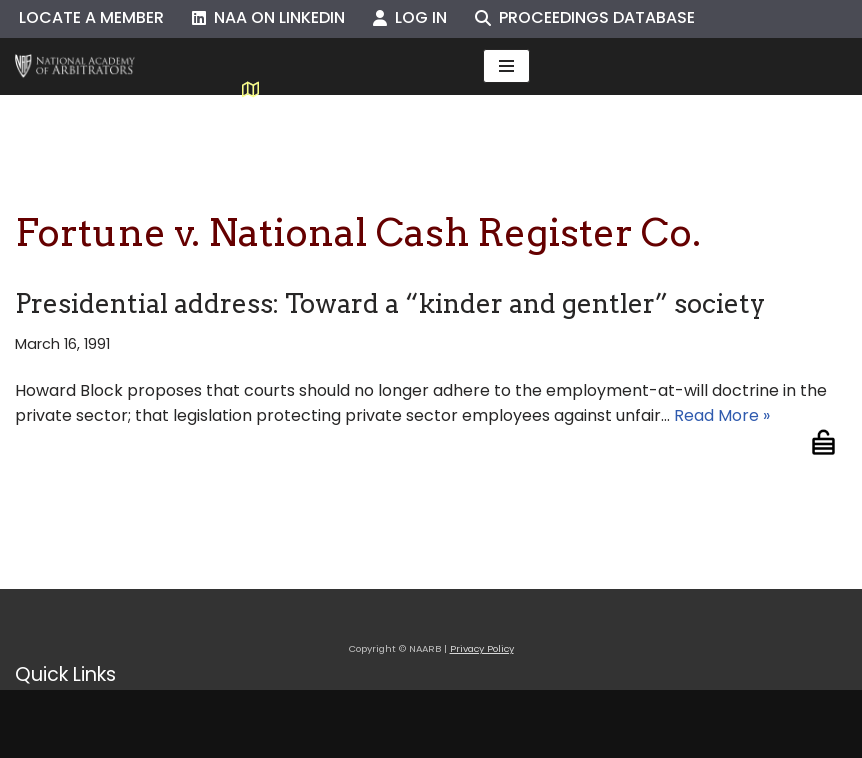 This screenshot has height=758, width=862. I want to click on view map or navigation, so click(250, 89).